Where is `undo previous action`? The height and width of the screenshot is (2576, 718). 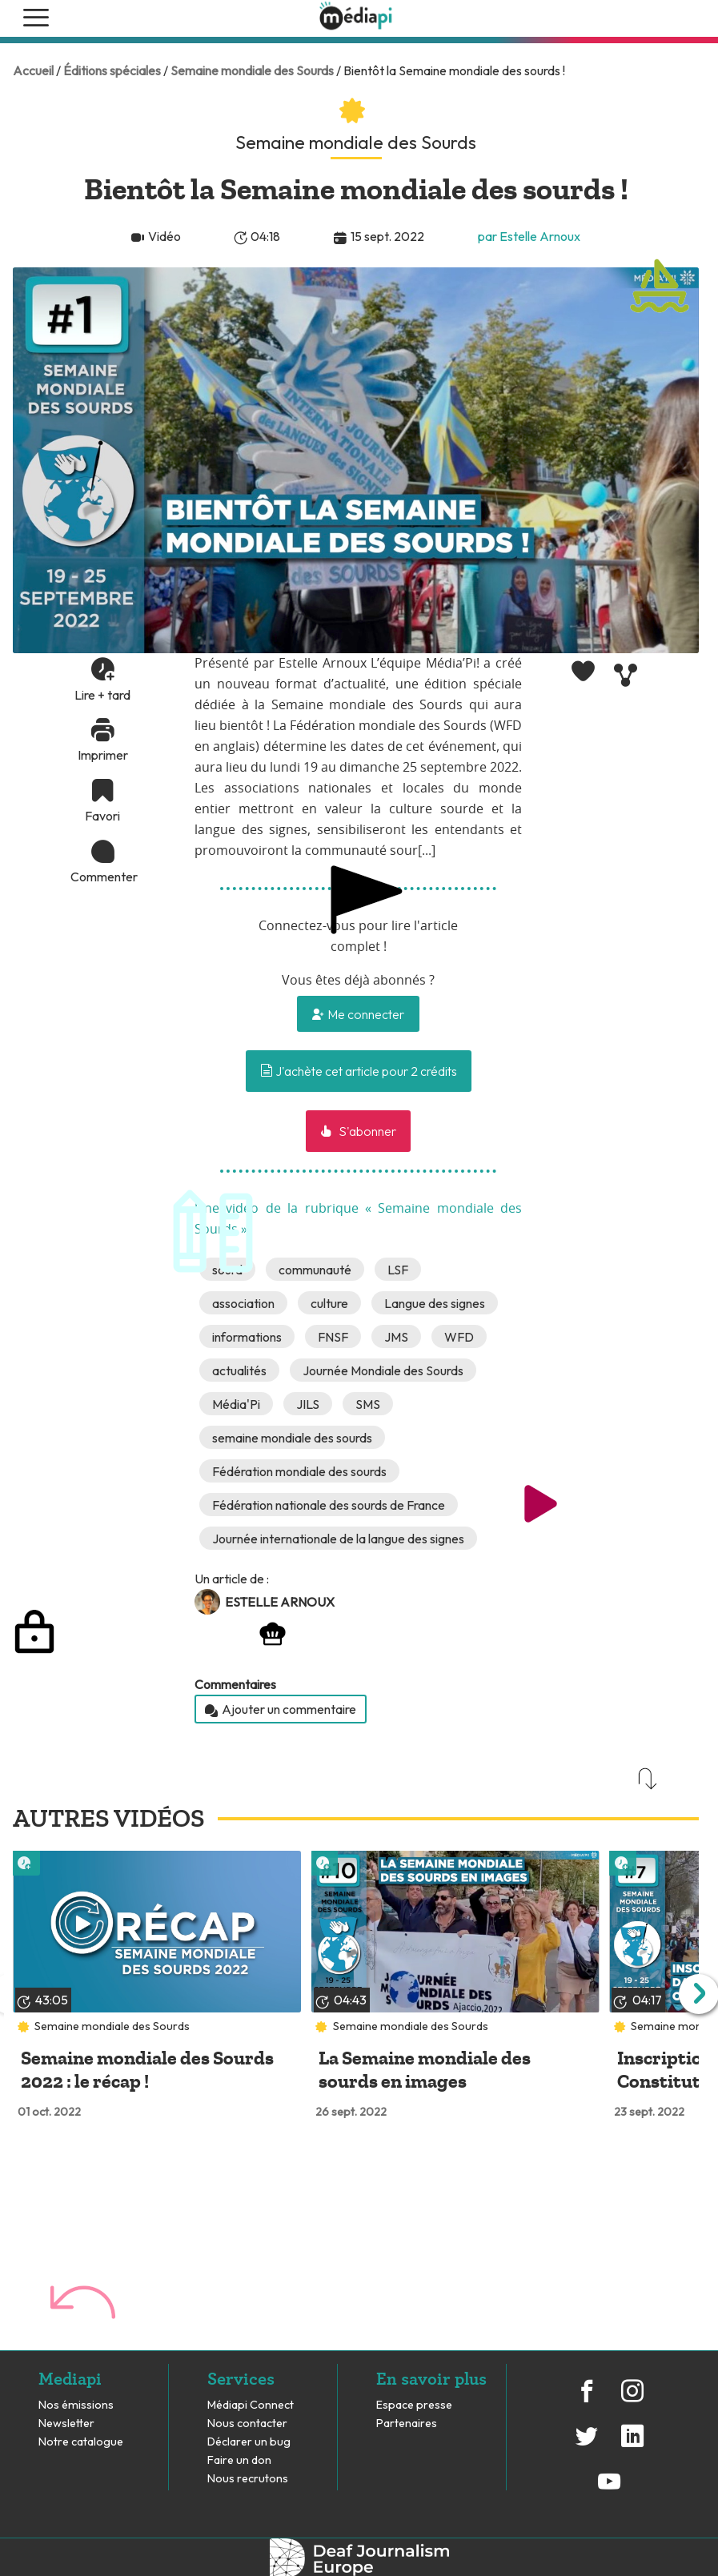
undo previous action is located at coordinates (84, 2300).